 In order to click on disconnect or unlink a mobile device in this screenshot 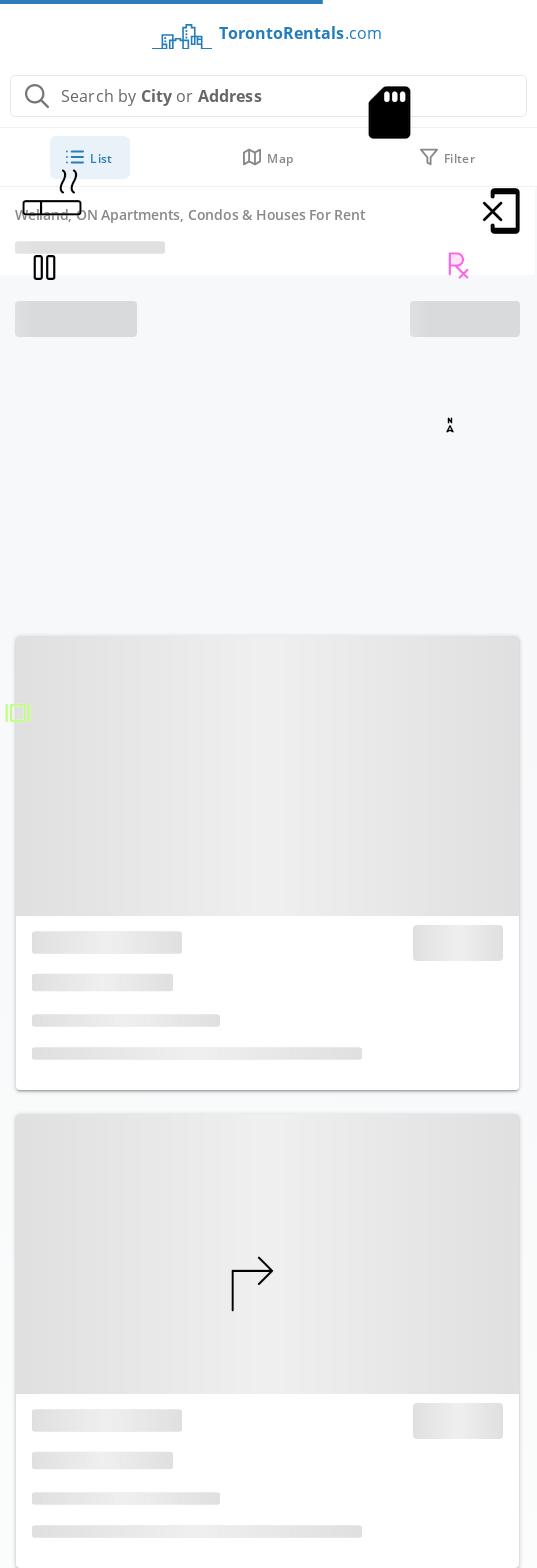, I will do `click(501, 211)`.